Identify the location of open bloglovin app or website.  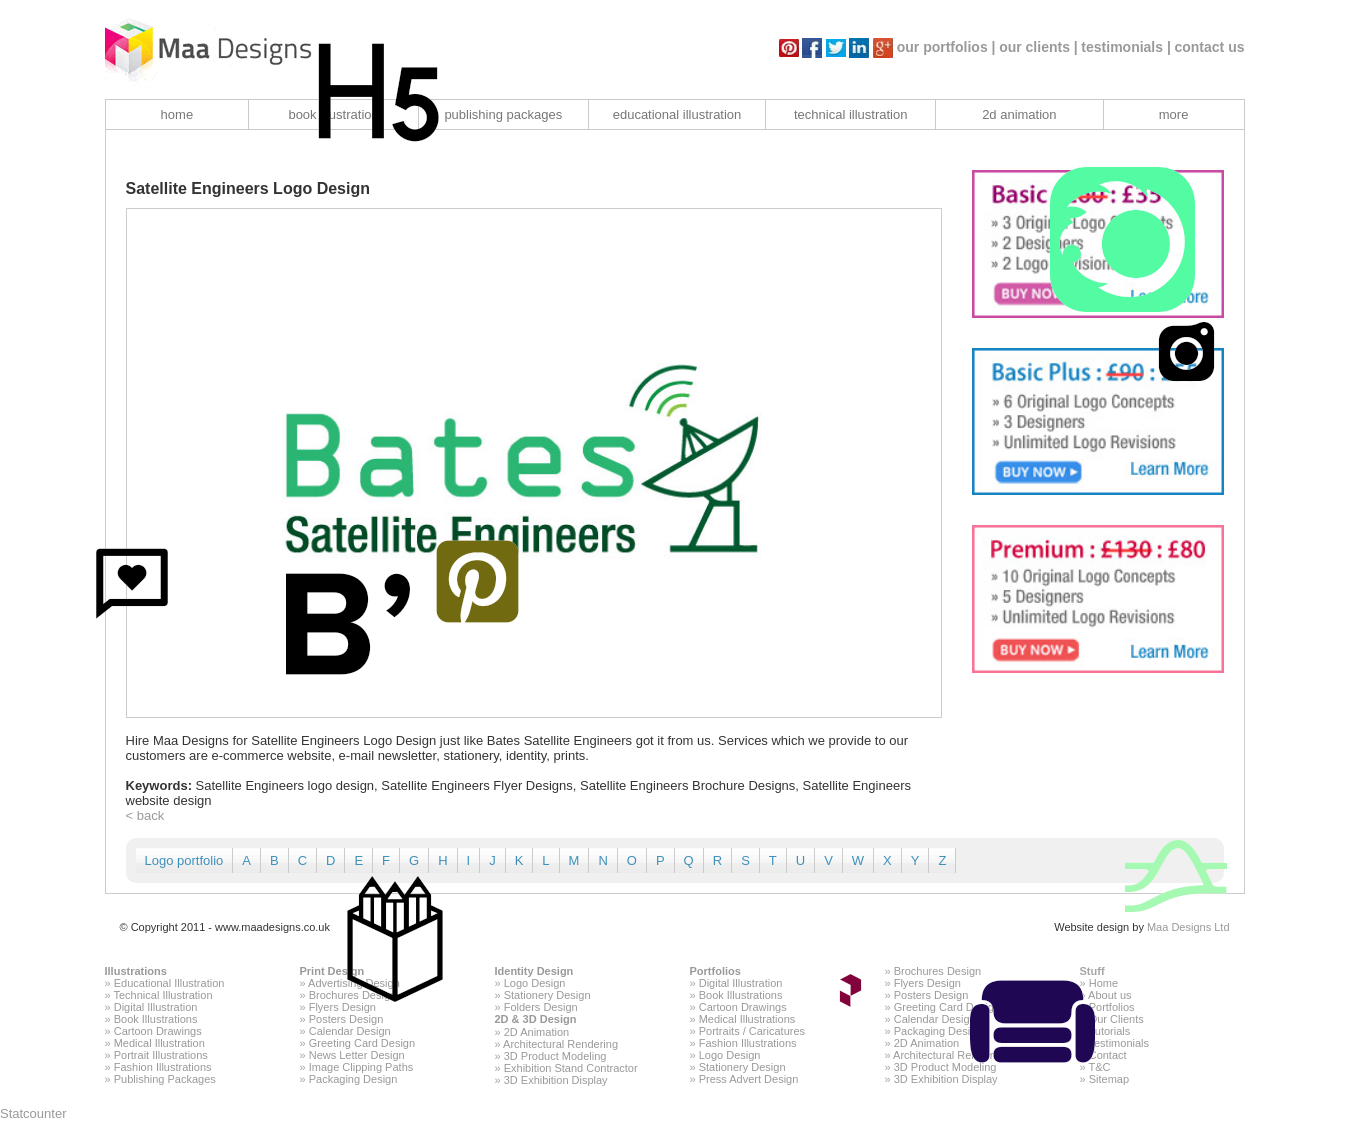
(348, 624).